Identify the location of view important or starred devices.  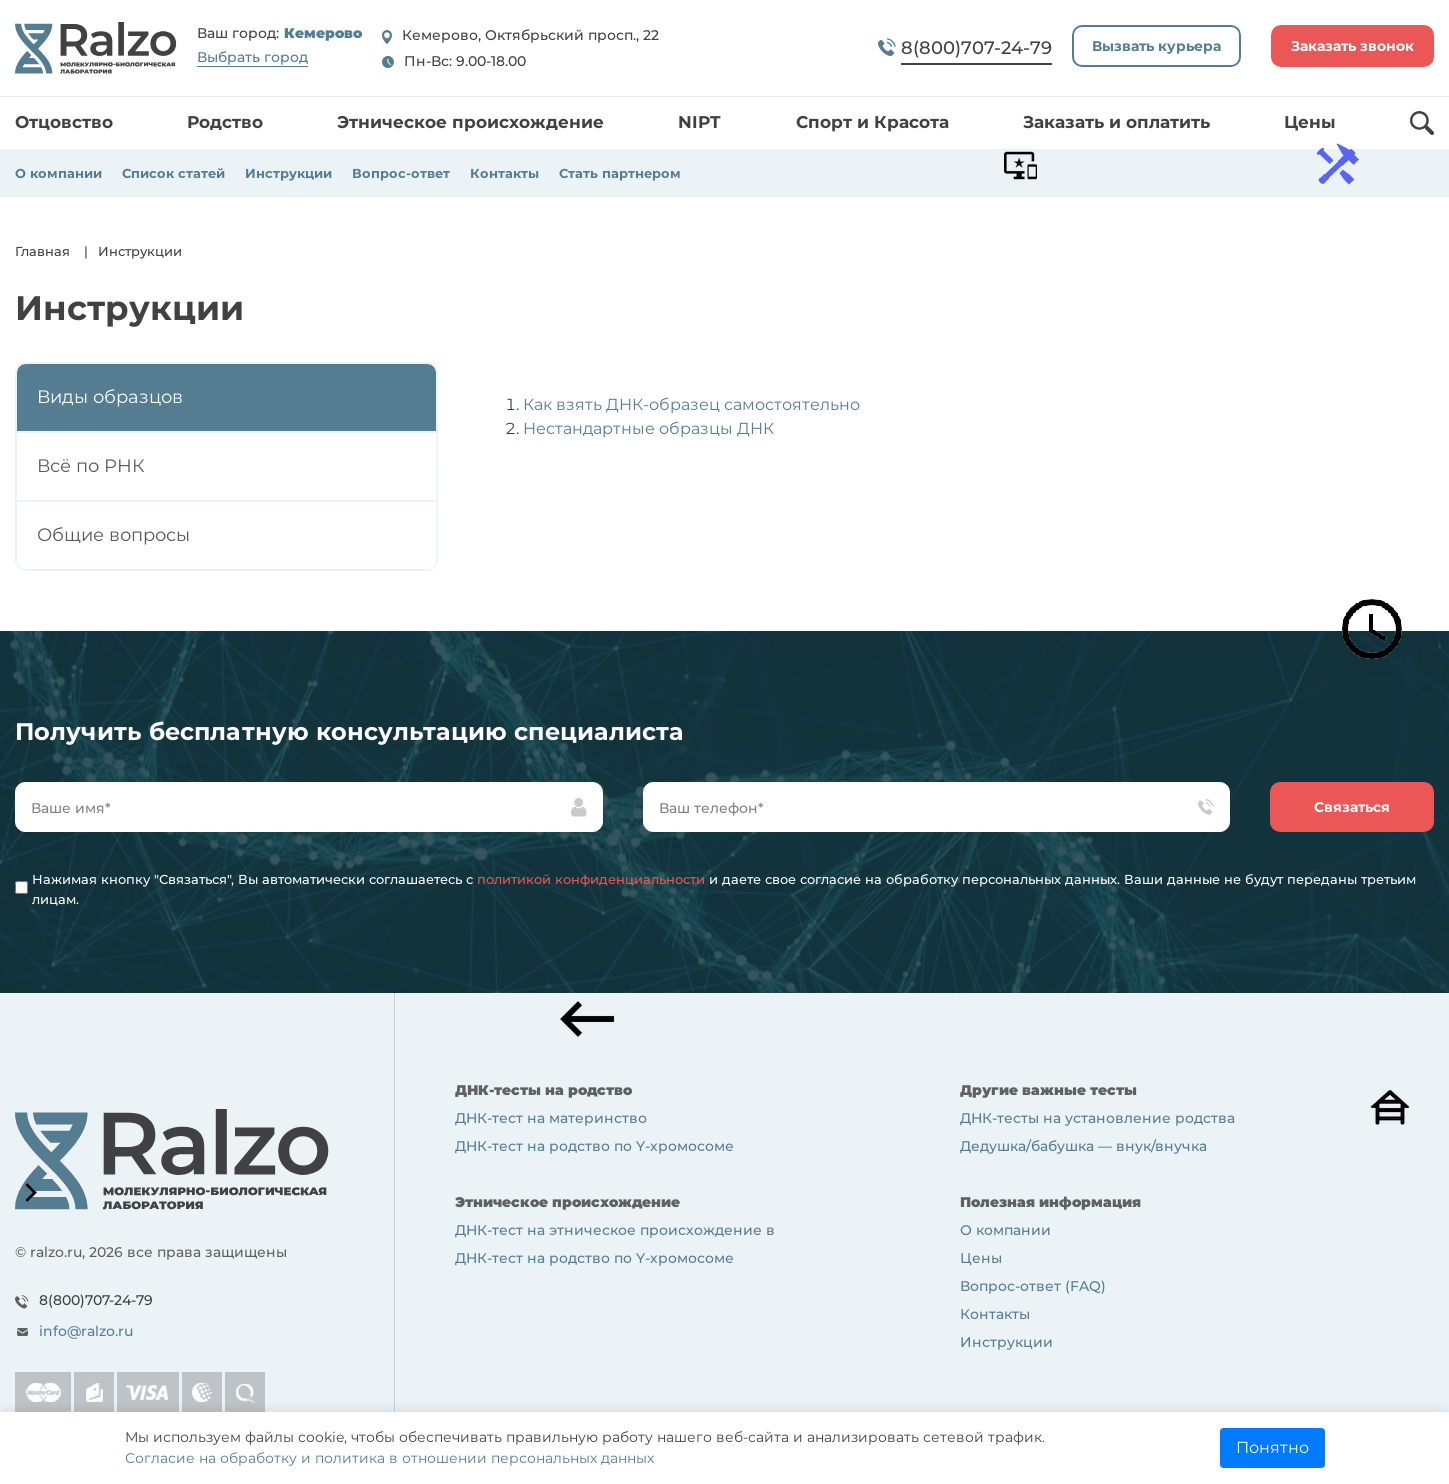
(1020, 165).